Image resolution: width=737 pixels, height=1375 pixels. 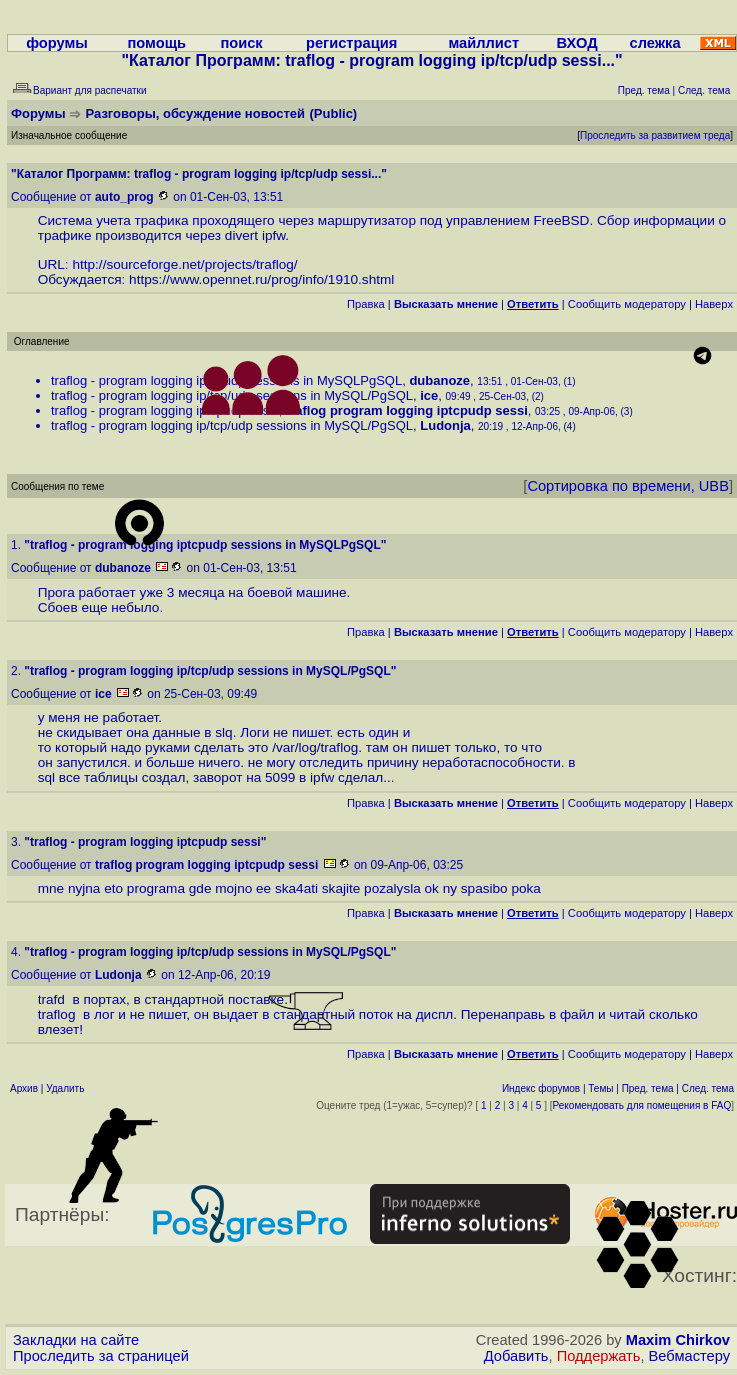 What do you see at coordinates (139, 522) in the screenshot?
I see `open the gojek app` at bounding box center [139, 522].